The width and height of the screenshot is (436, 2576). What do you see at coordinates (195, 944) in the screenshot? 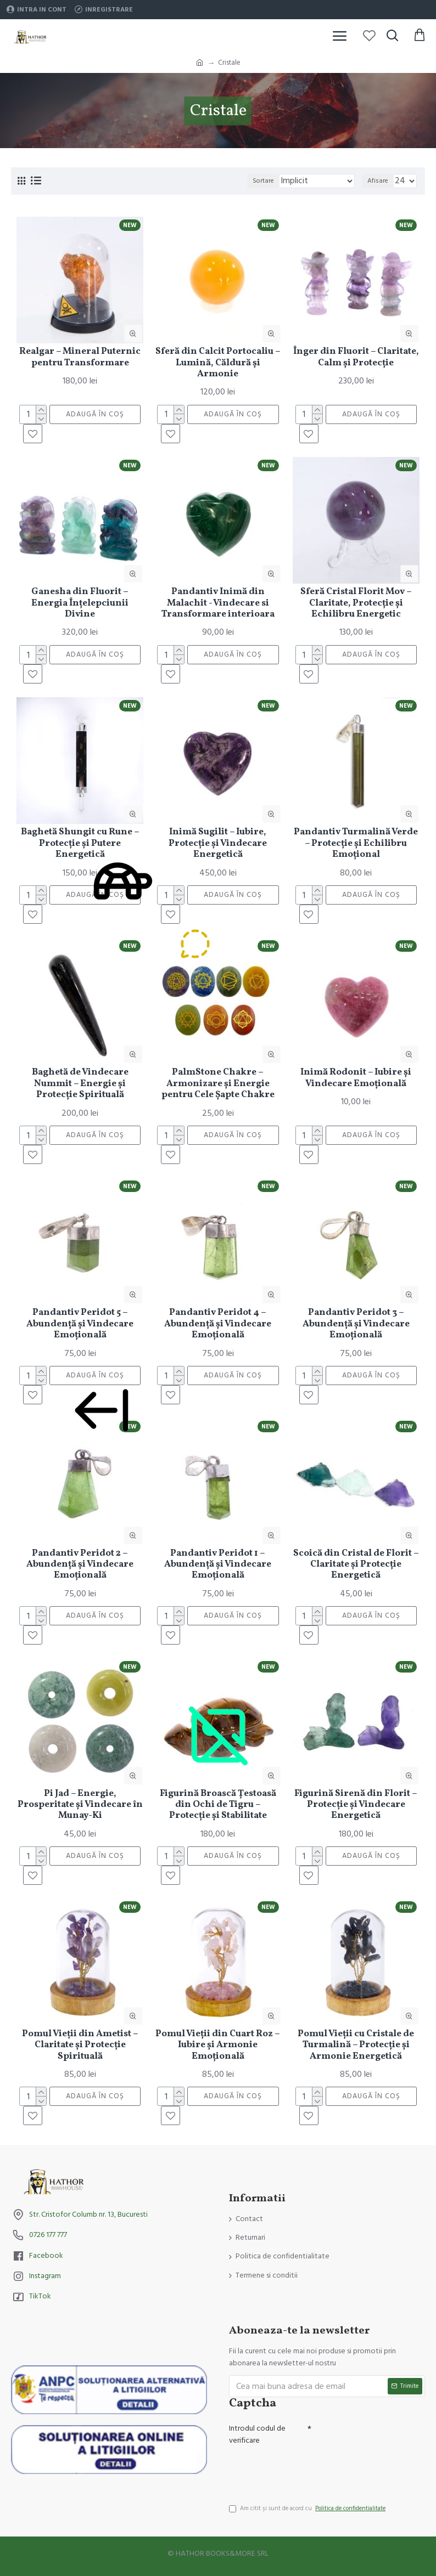
I see `message sending in progress` at bounding box center [195, 944].